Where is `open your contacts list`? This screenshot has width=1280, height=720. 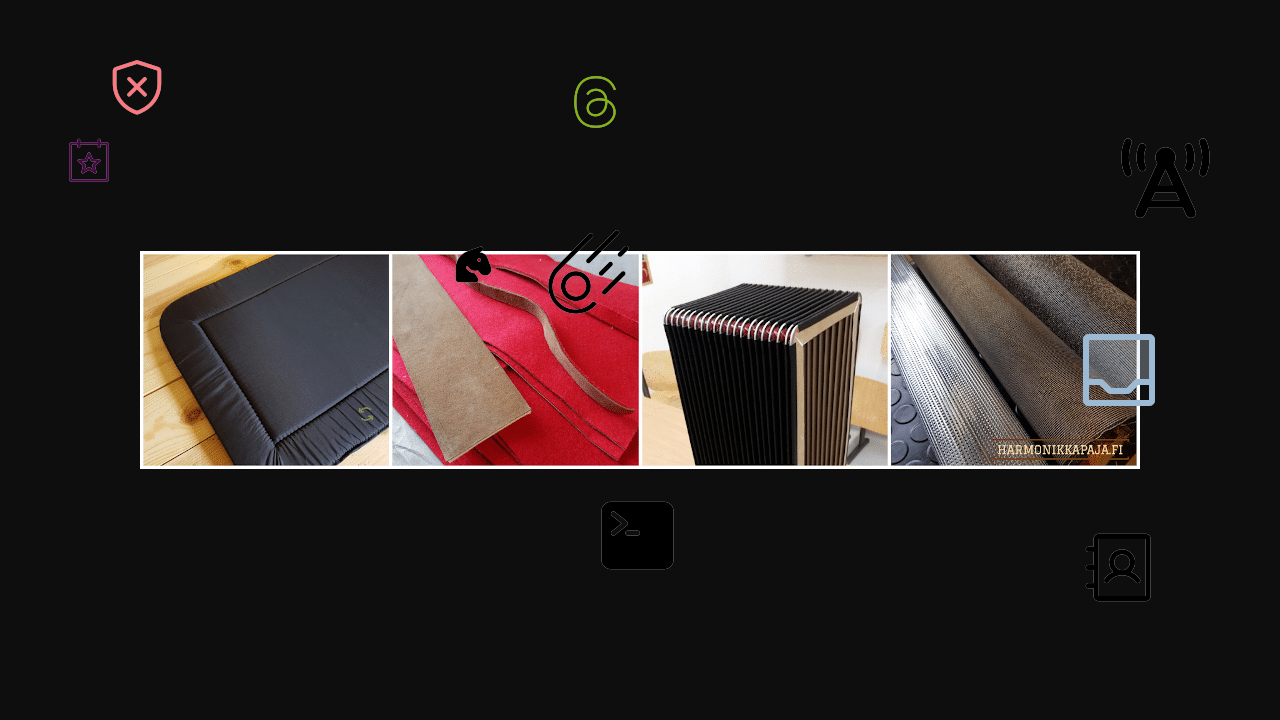
open your contacts list is located at coordinates (1119, 567).